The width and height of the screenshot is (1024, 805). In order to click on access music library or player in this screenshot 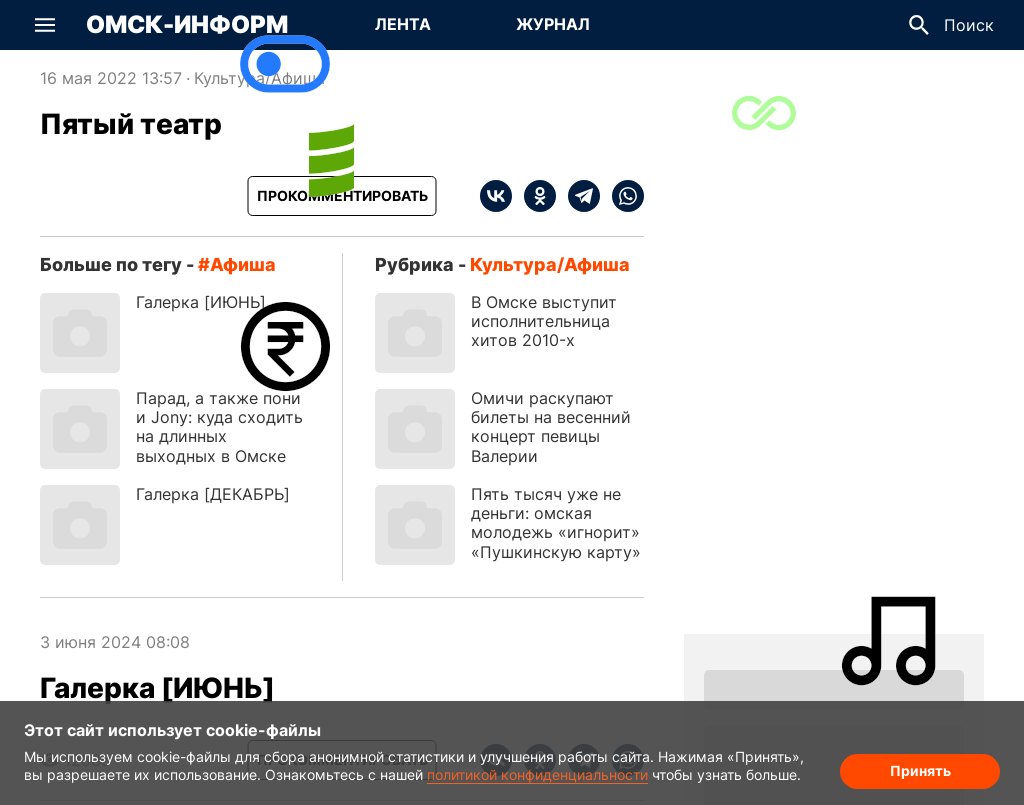, I will do `click(896, 641)`.